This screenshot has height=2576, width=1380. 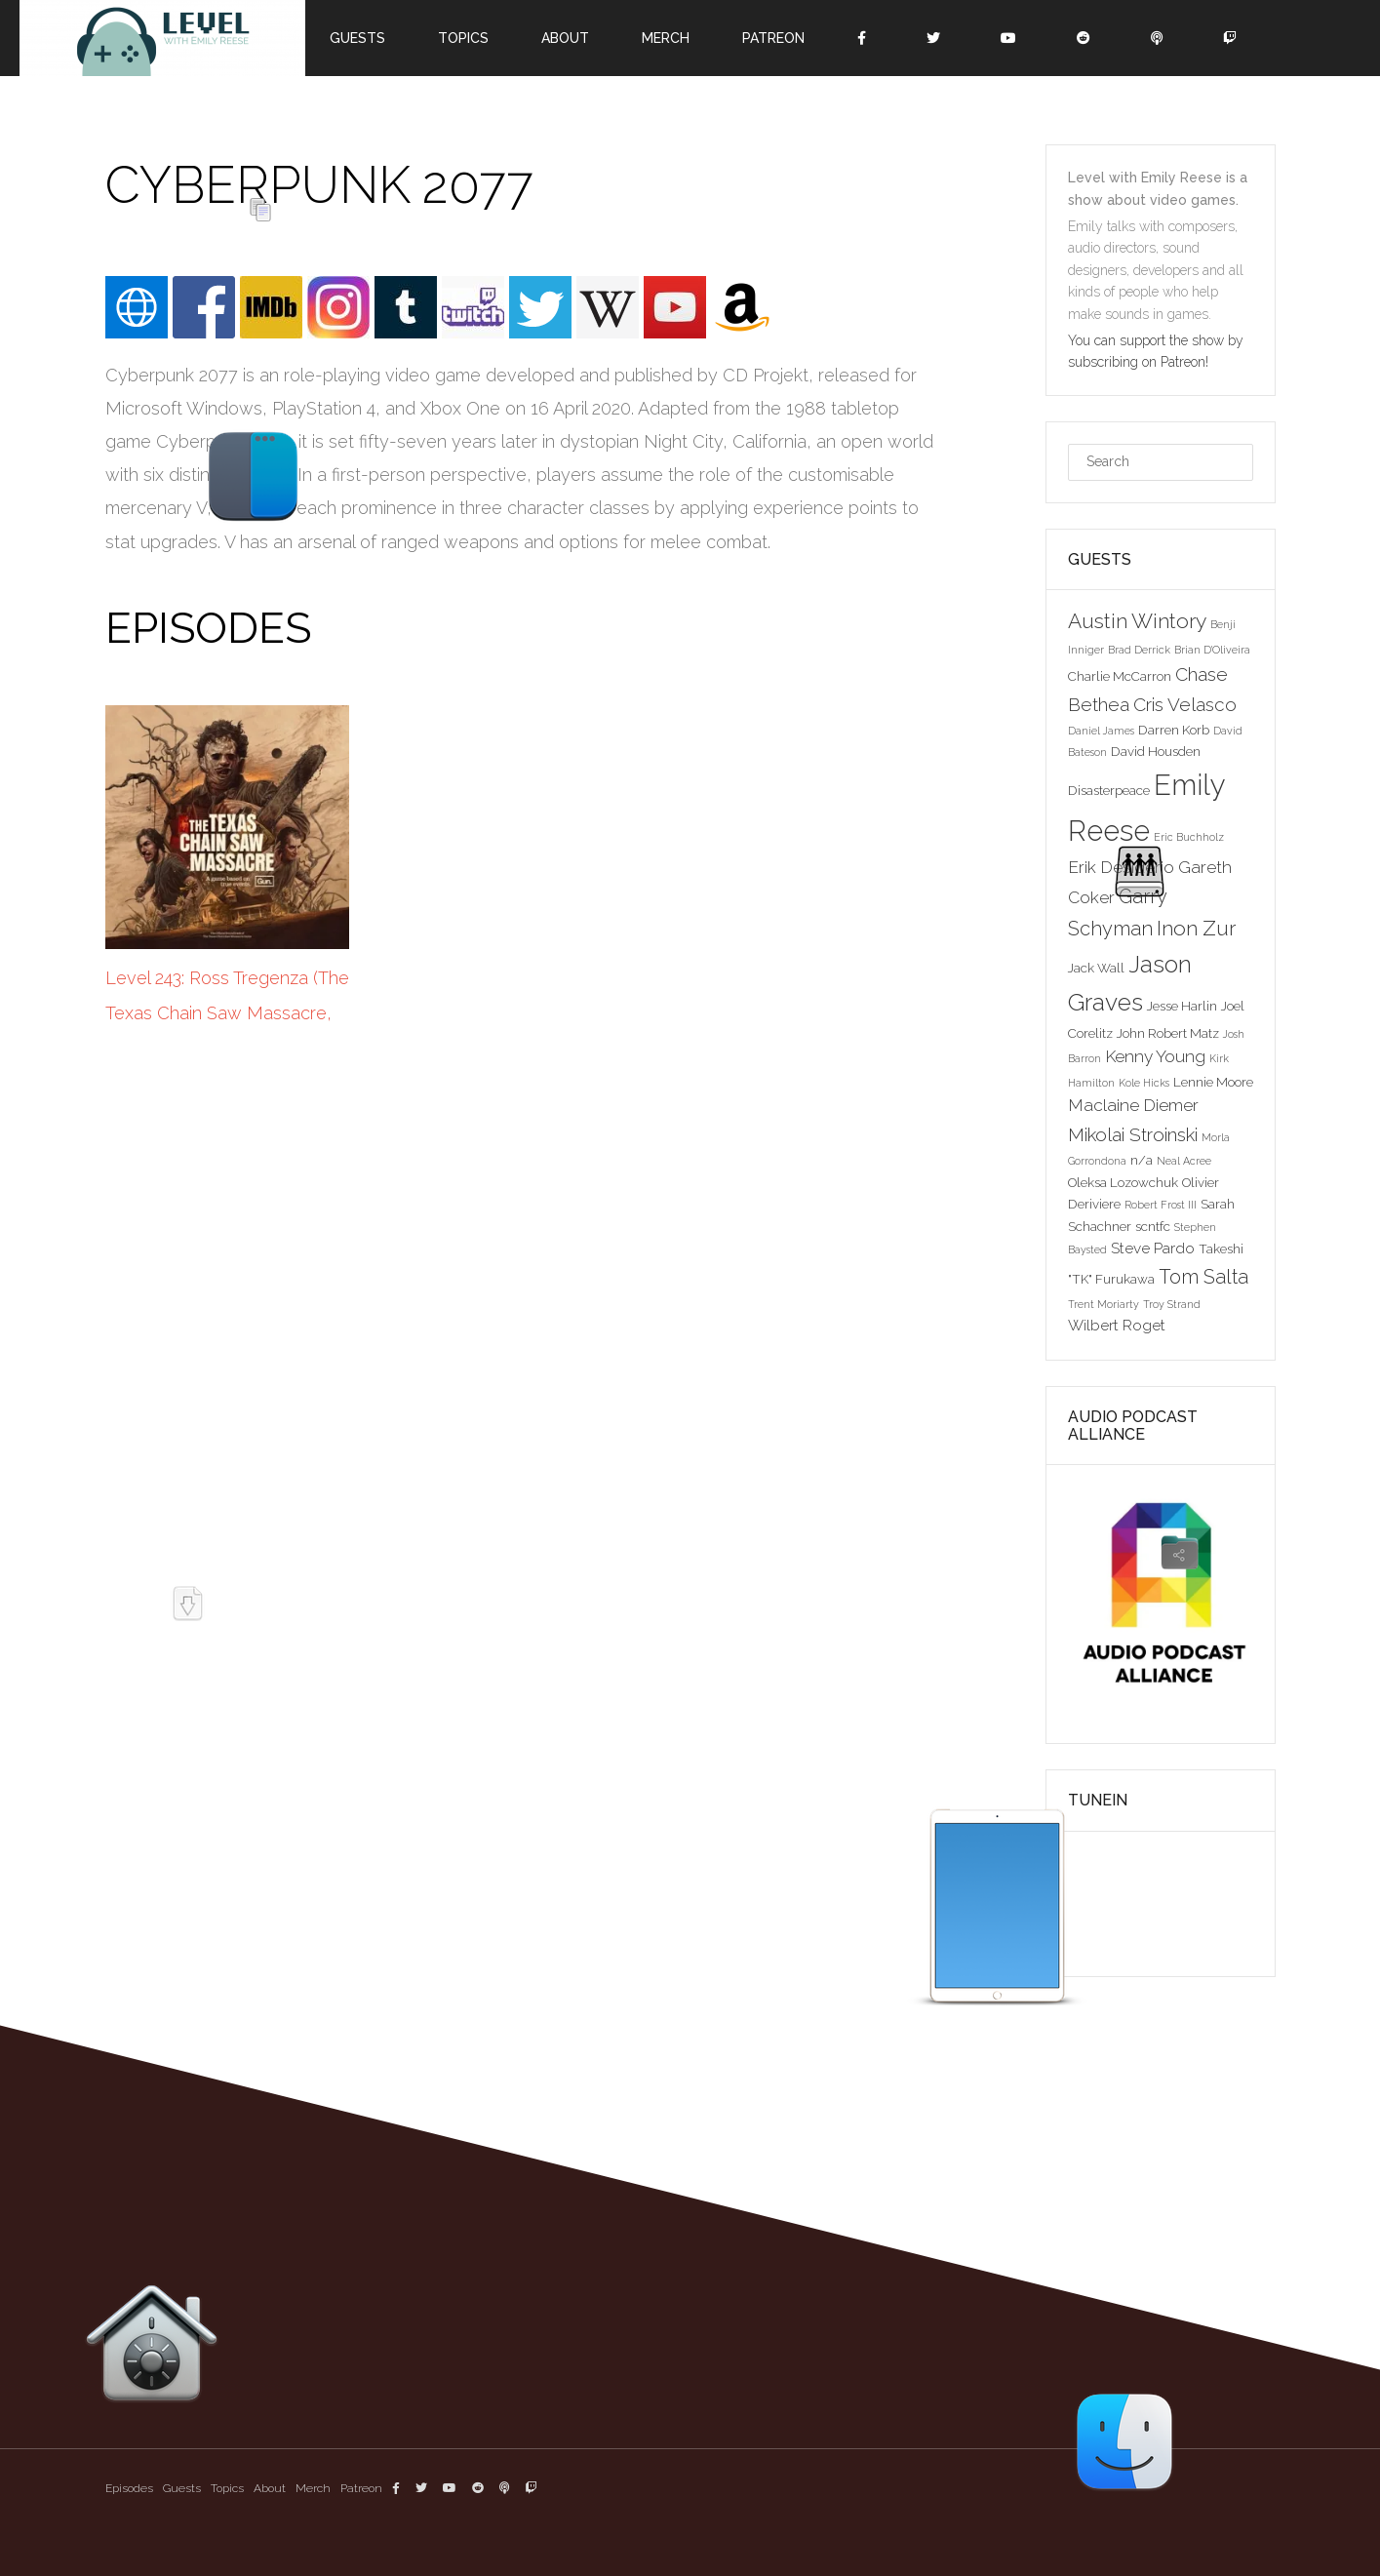 What do you see at coordinates (187, 1603) in the screenshot?
I see `install a file or package` at bounding box center [187, 1603].